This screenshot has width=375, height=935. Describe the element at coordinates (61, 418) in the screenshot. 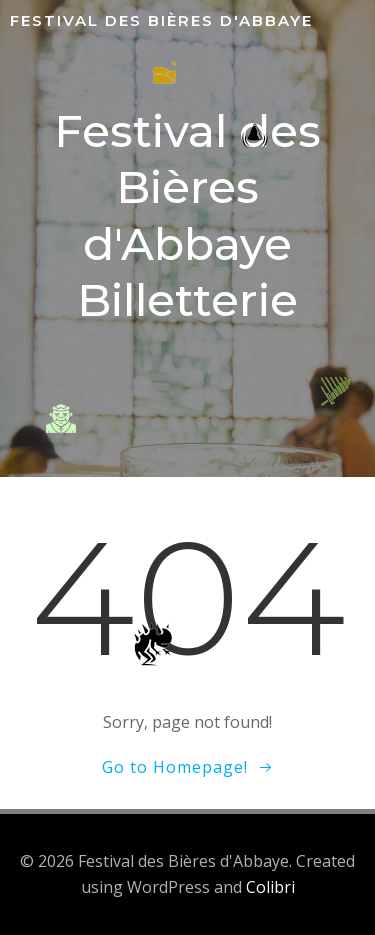

I see `select monk character class` at that location.